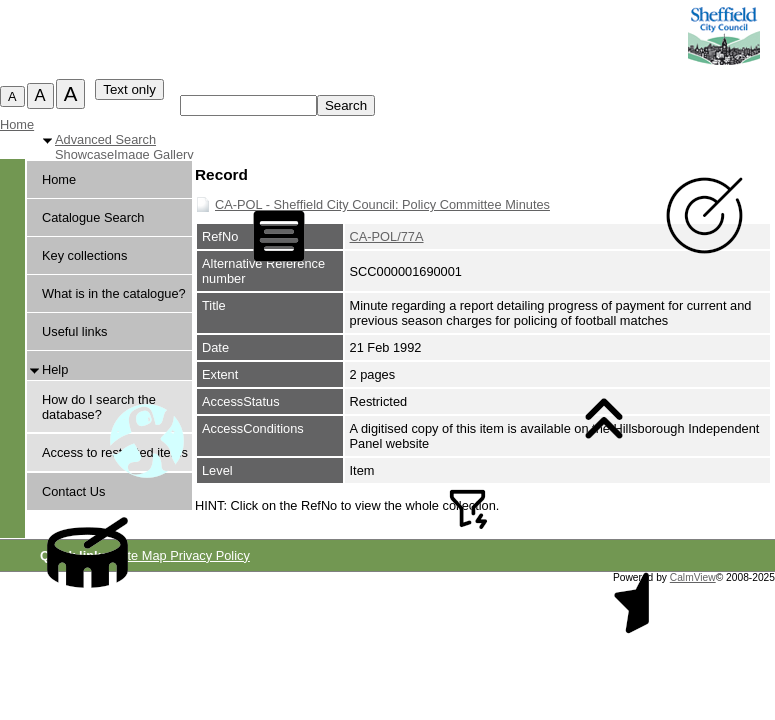 The image size is (775, 720). What do you see at coordinates (647, 605) in the screenshot?
I see `indicates a partial or half-star rating` at bounding box center [647, 605].